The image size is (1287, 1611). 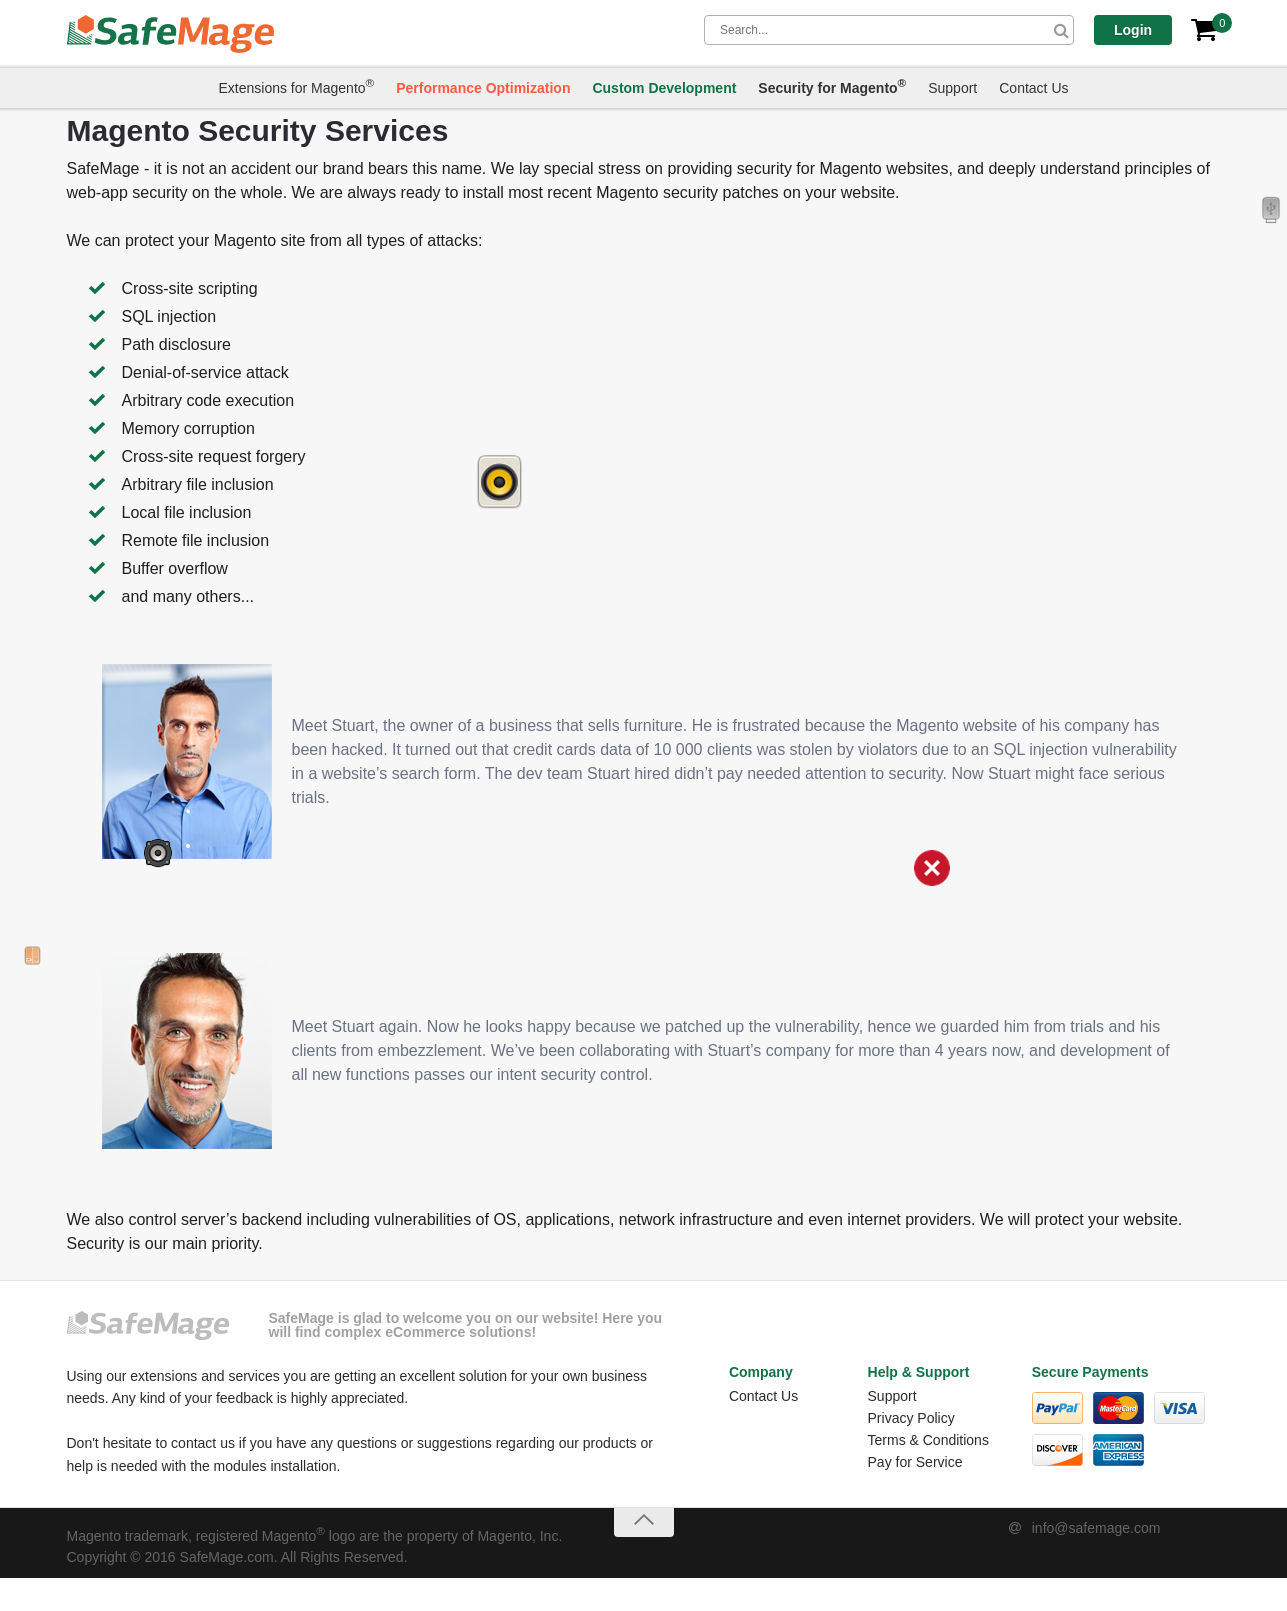 I want to click on cancel the current action or operation, so click(x=932, y=868).